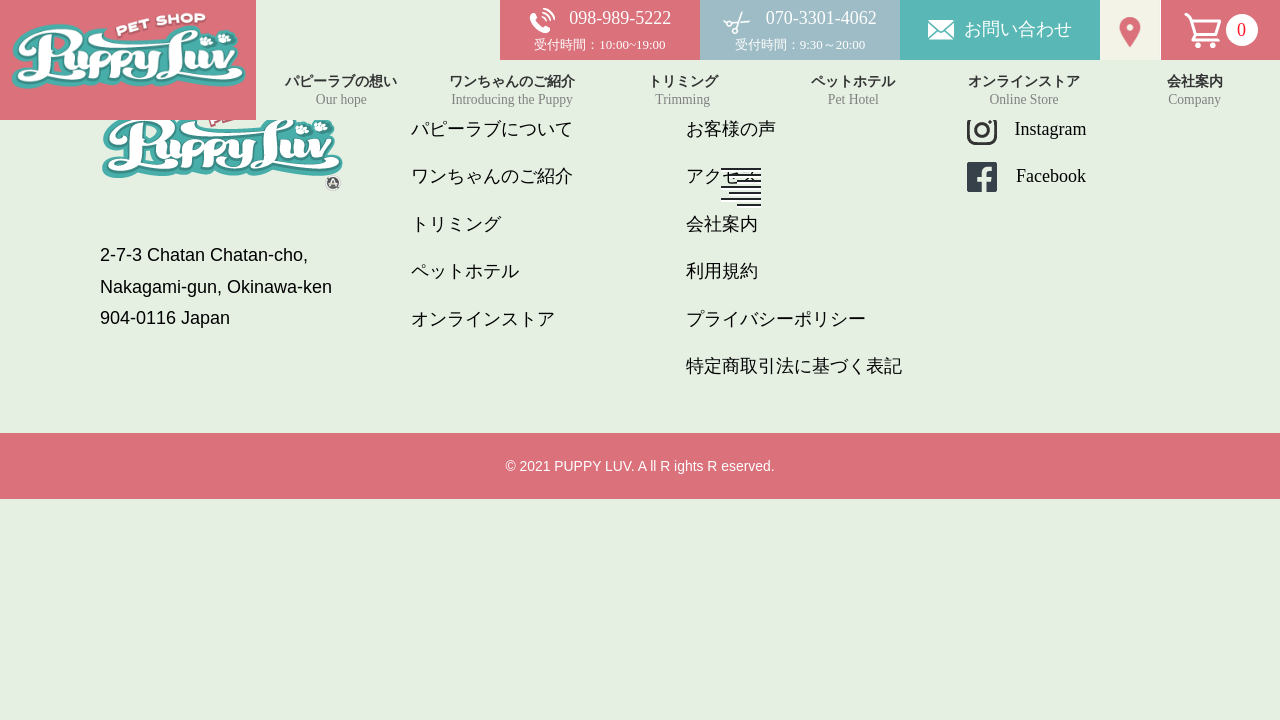 The height and width of the screenshot is (720, 1280). I want to click on align text to the right margin, so click(741, 188).